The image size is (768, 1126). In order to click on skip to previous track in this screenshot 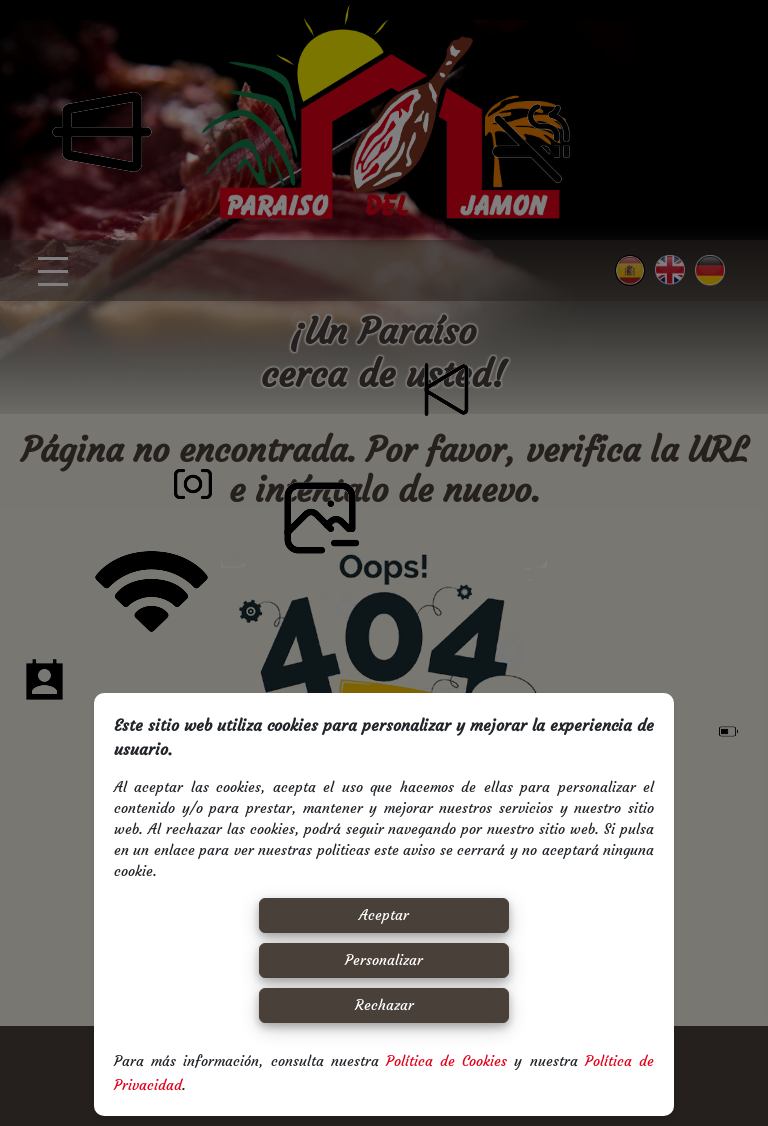, I will do `click(446, 389)`.